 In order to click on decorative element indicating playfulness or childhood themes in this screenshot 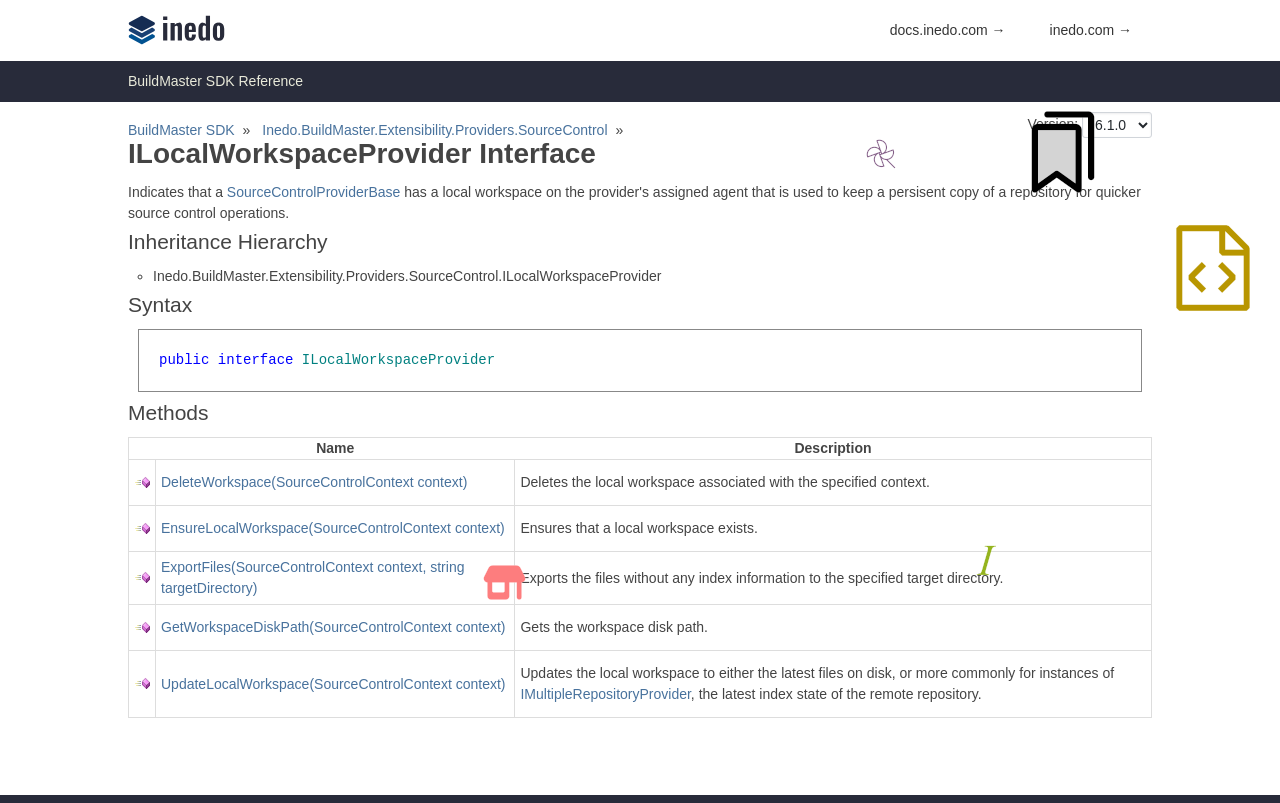, I will do `click(881, 154)`.